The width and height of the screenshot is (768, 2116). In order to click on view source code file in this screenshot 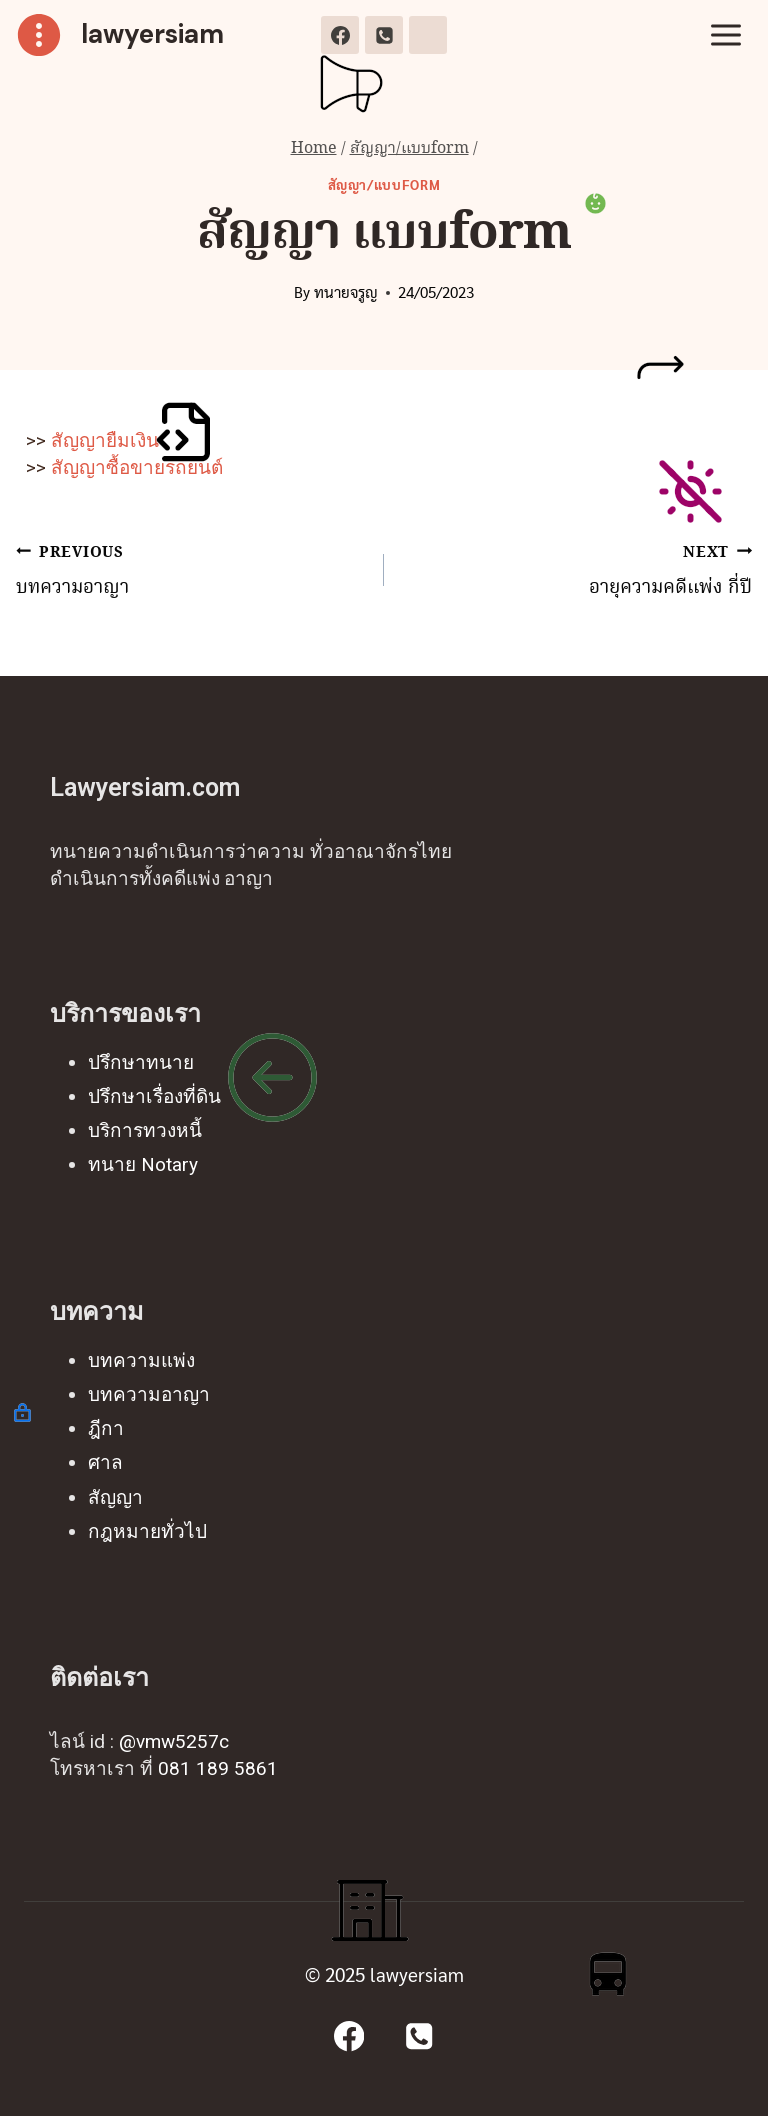, I will do `click(186, 432)`.